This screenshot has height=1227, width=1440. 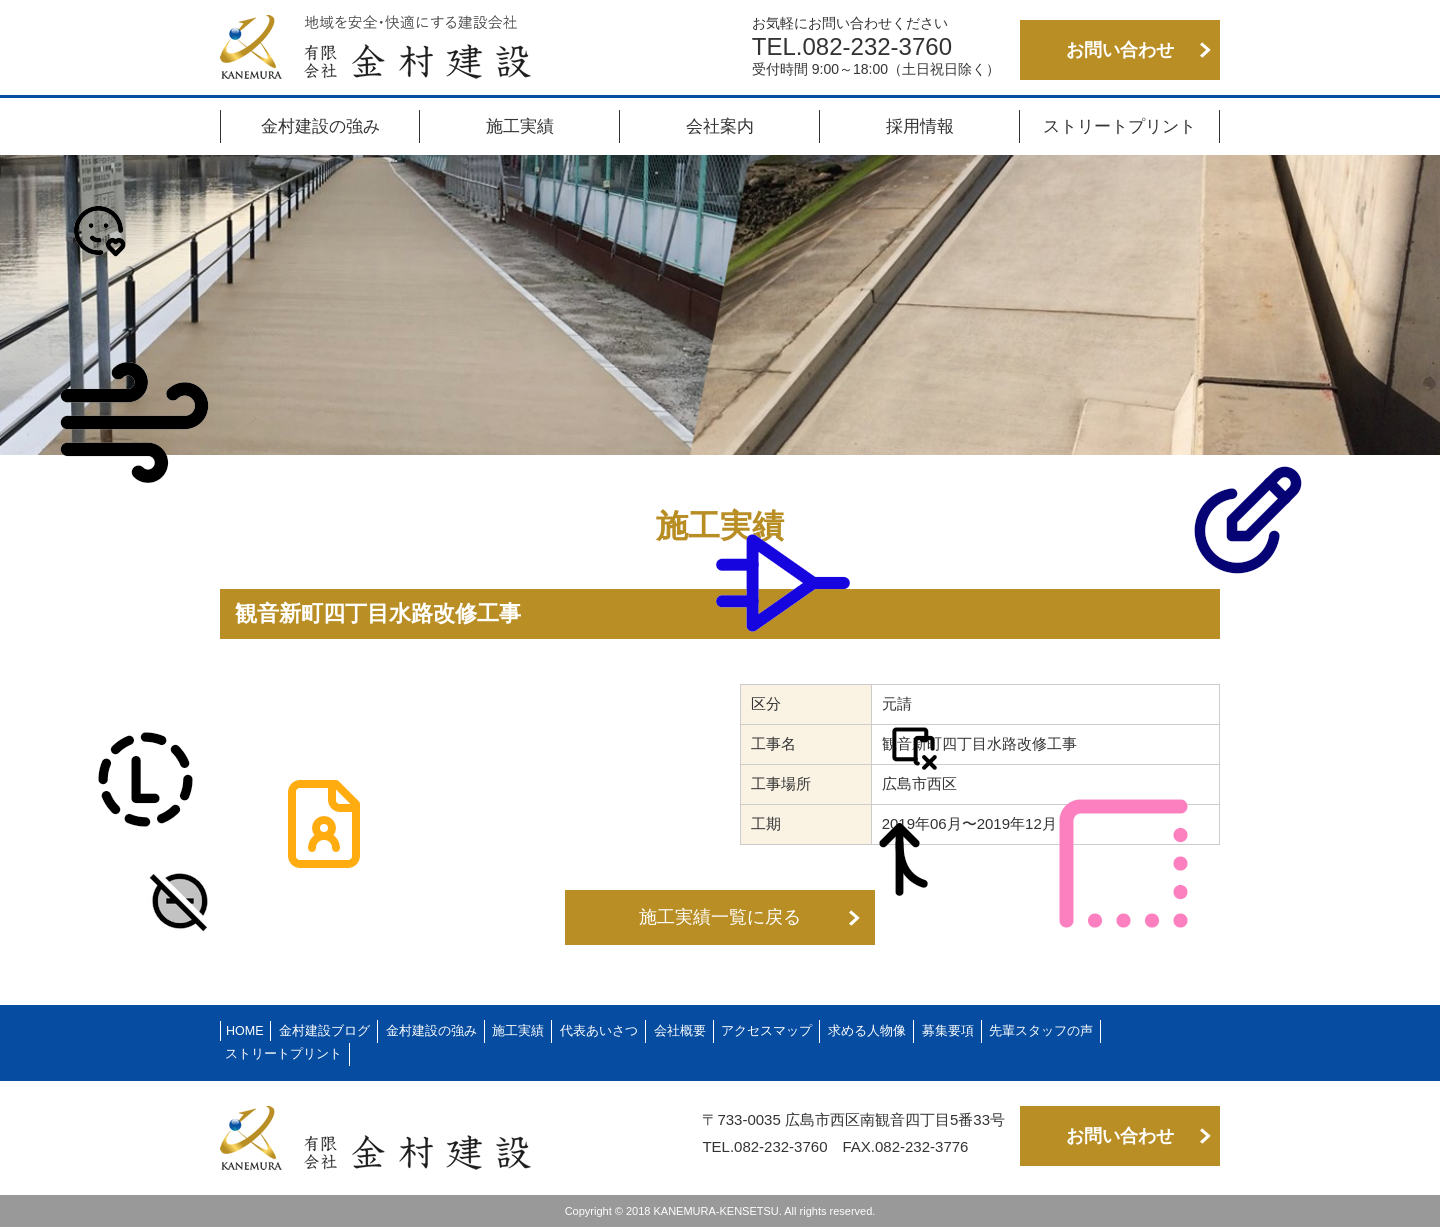 I want to click on merge lanes or paths to the right, so click(x=899, y=859).